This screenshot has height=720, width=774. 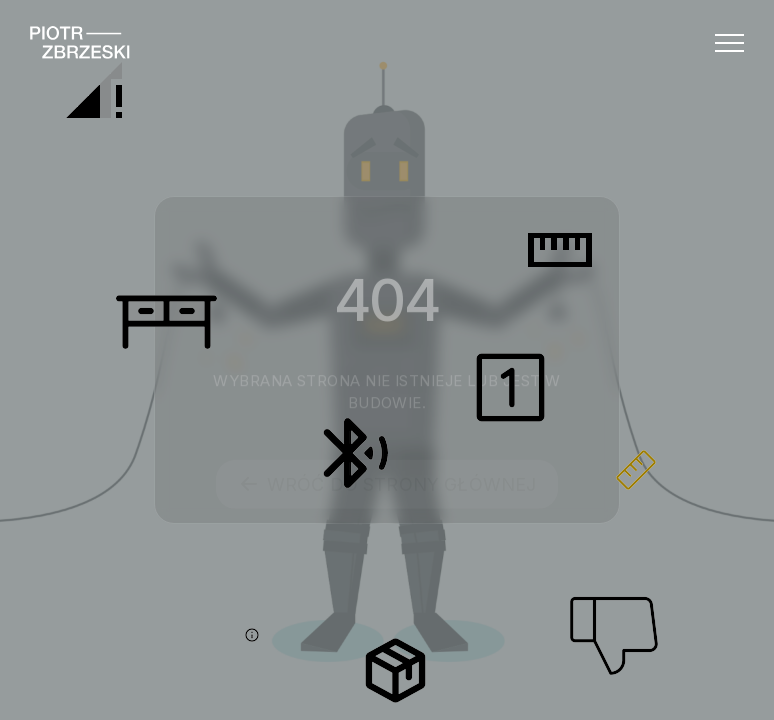 What do you see at coordinates (355, 453) in the screenshot?
I see `searching for nearby bluetooth devices` at bounding box center [355, 453].